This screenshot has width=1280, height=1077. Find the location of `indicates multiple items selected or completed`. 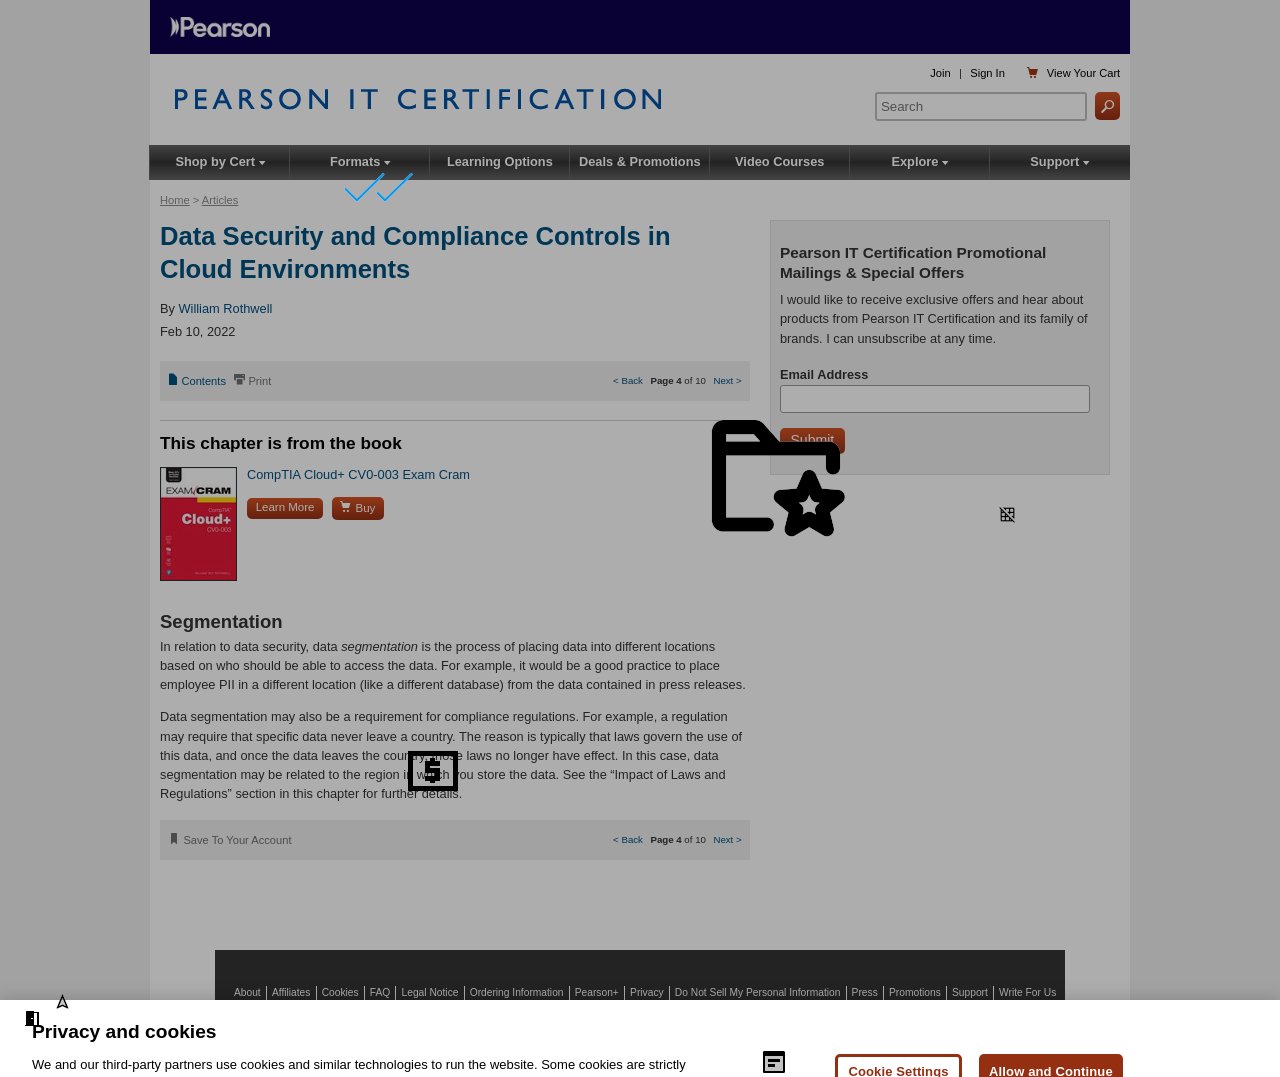

indicates multiple items selected or completed is located at coordinates (378, 188).